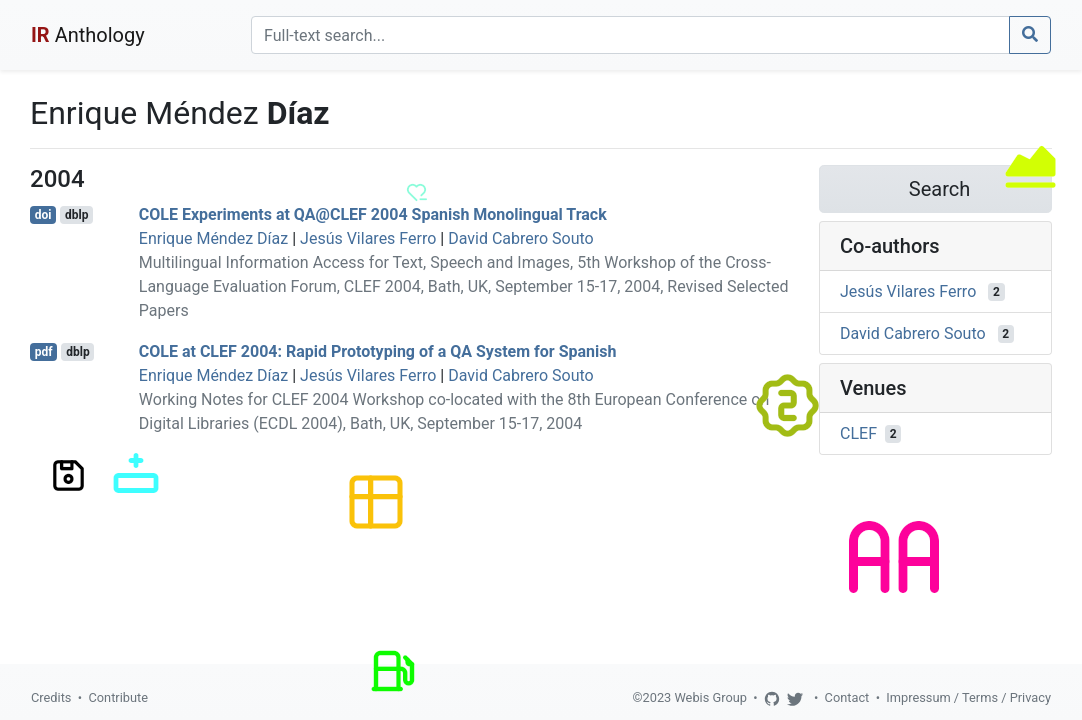 The width and height of the screenshot is (1082, 720). Describe the element at coordinates (136, 473) in the screenshot. I see `insert a new row above` at that location.